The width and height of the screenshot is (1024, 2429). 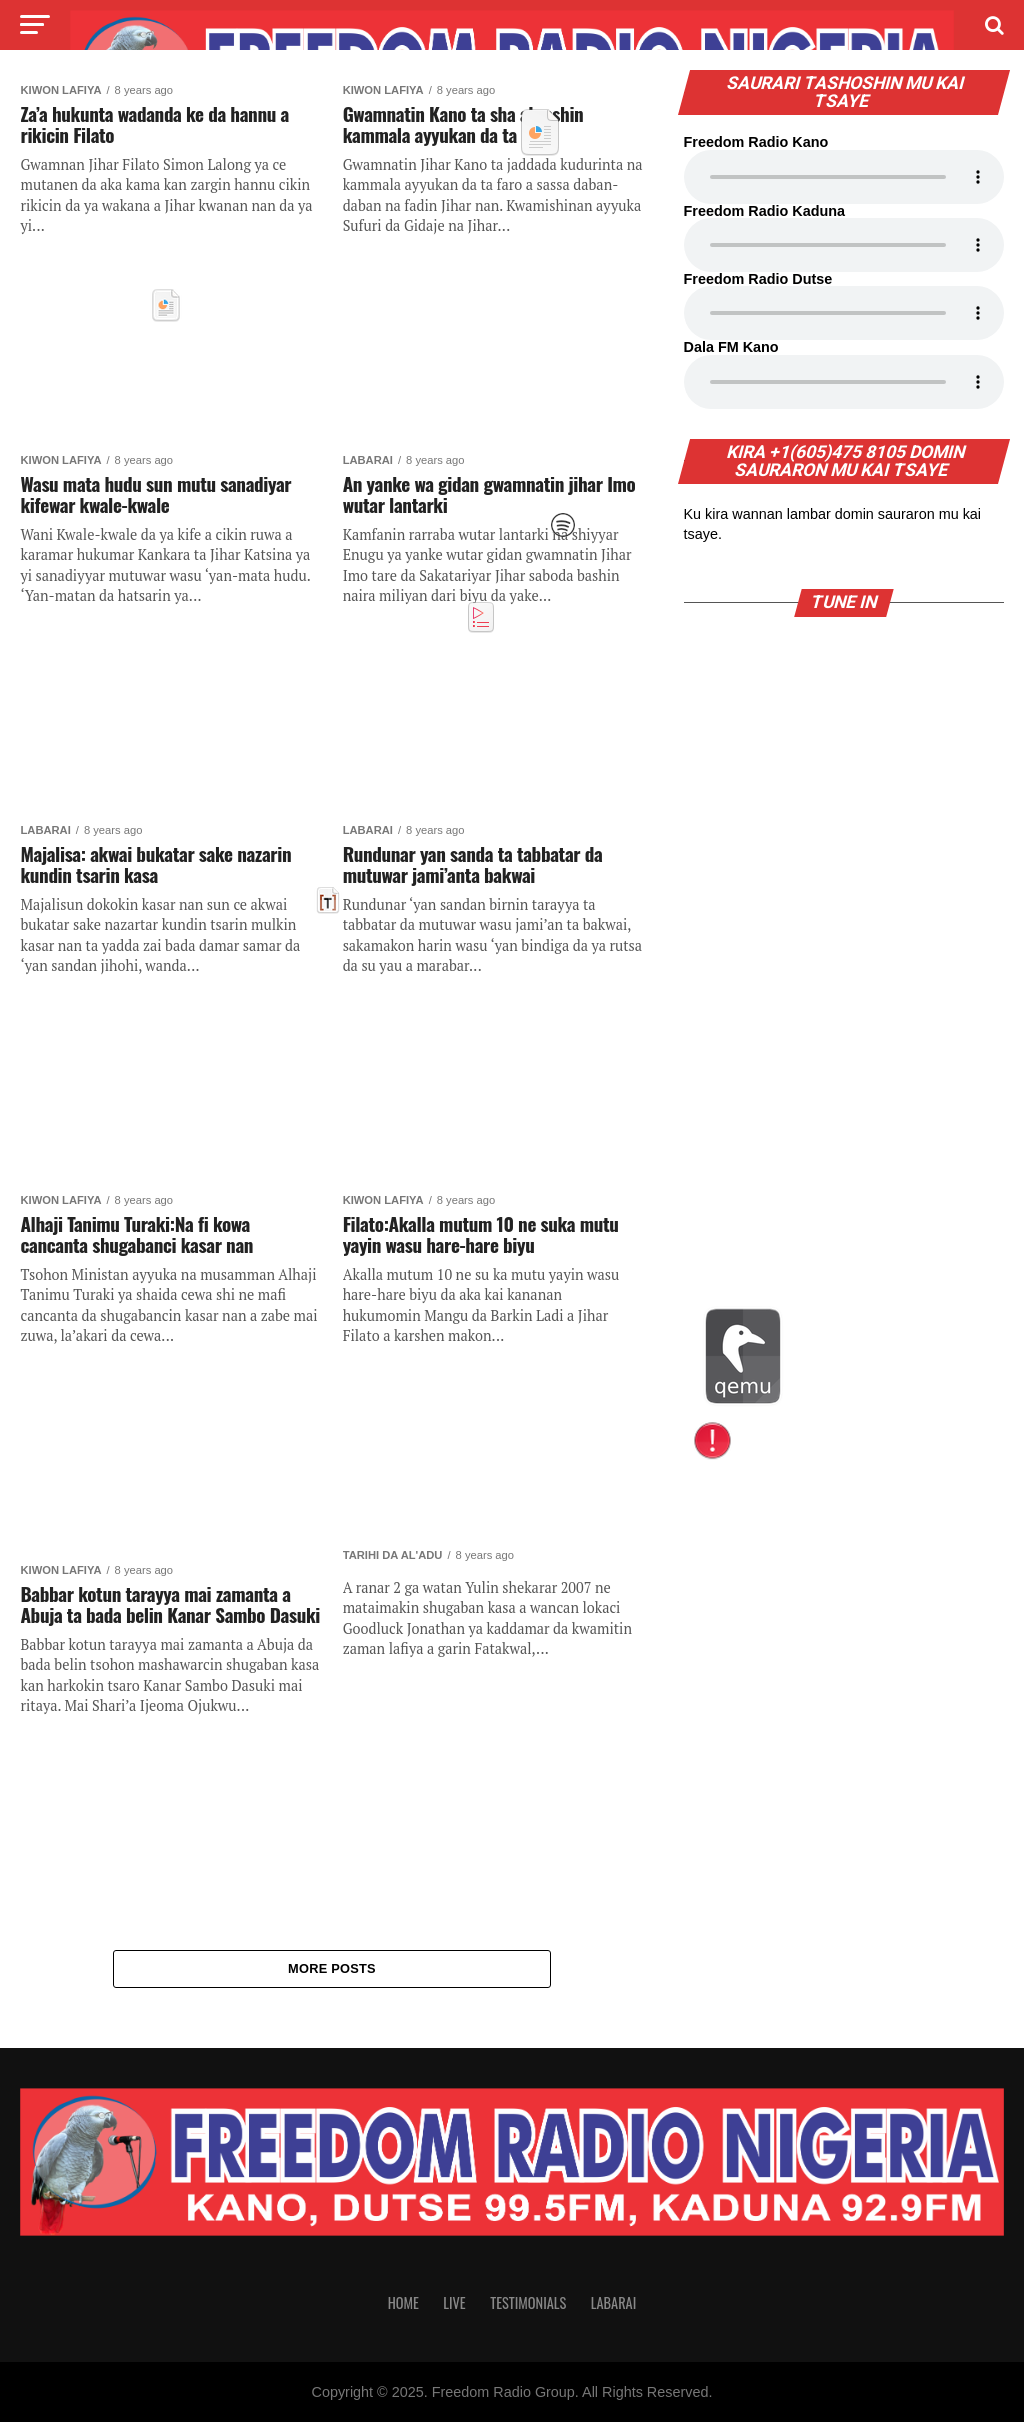 What do you see at coordinates (563, 525) in the screenshot?
I see `open spotify` at bounding box center [563, 525].